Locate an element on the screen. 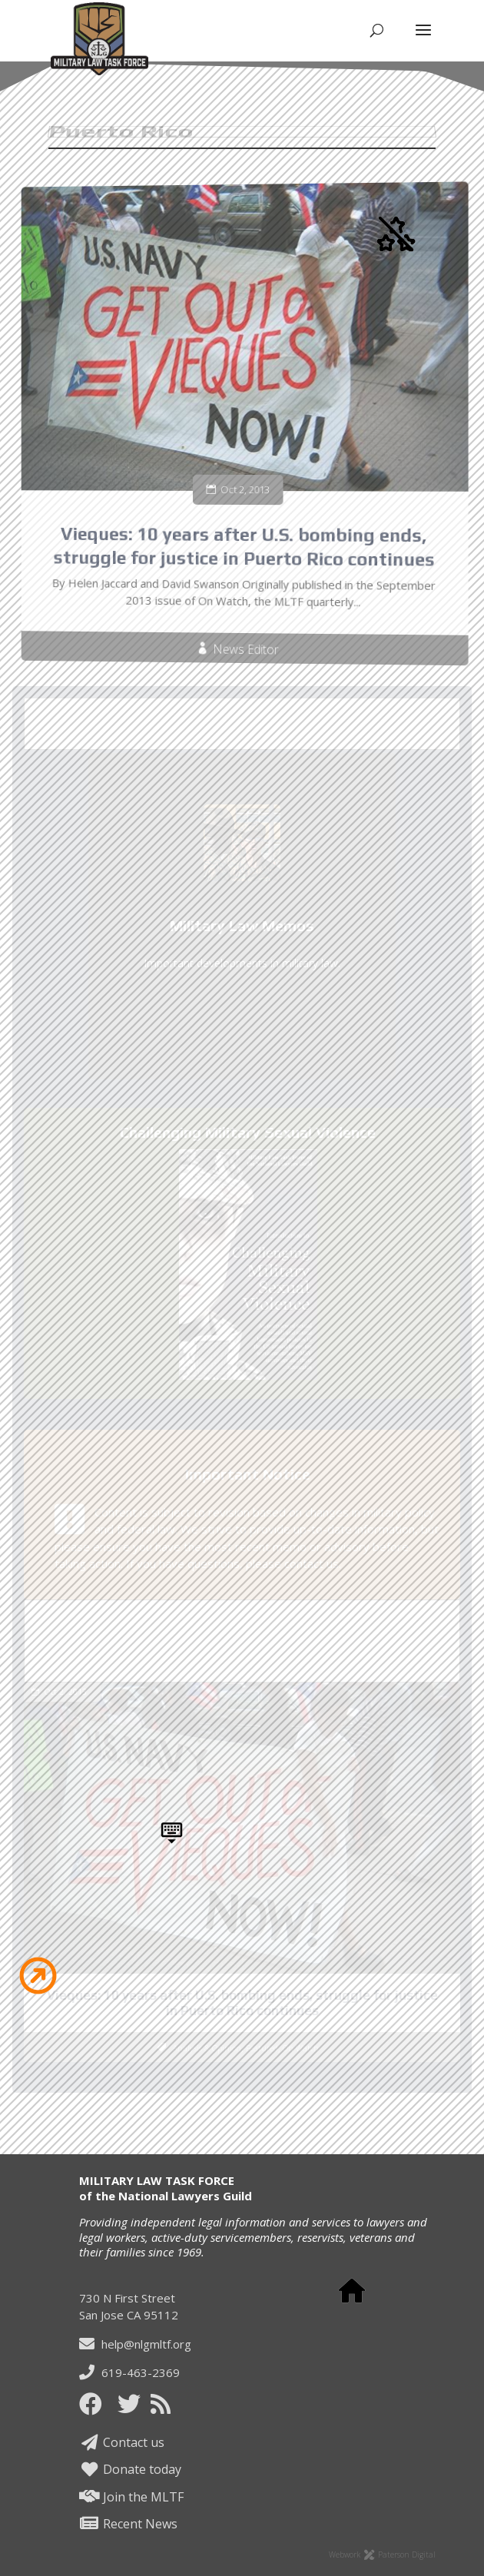 This screenshot has height=2576, width=484. open link in new tab or window is located at coordinates (38, 1975).